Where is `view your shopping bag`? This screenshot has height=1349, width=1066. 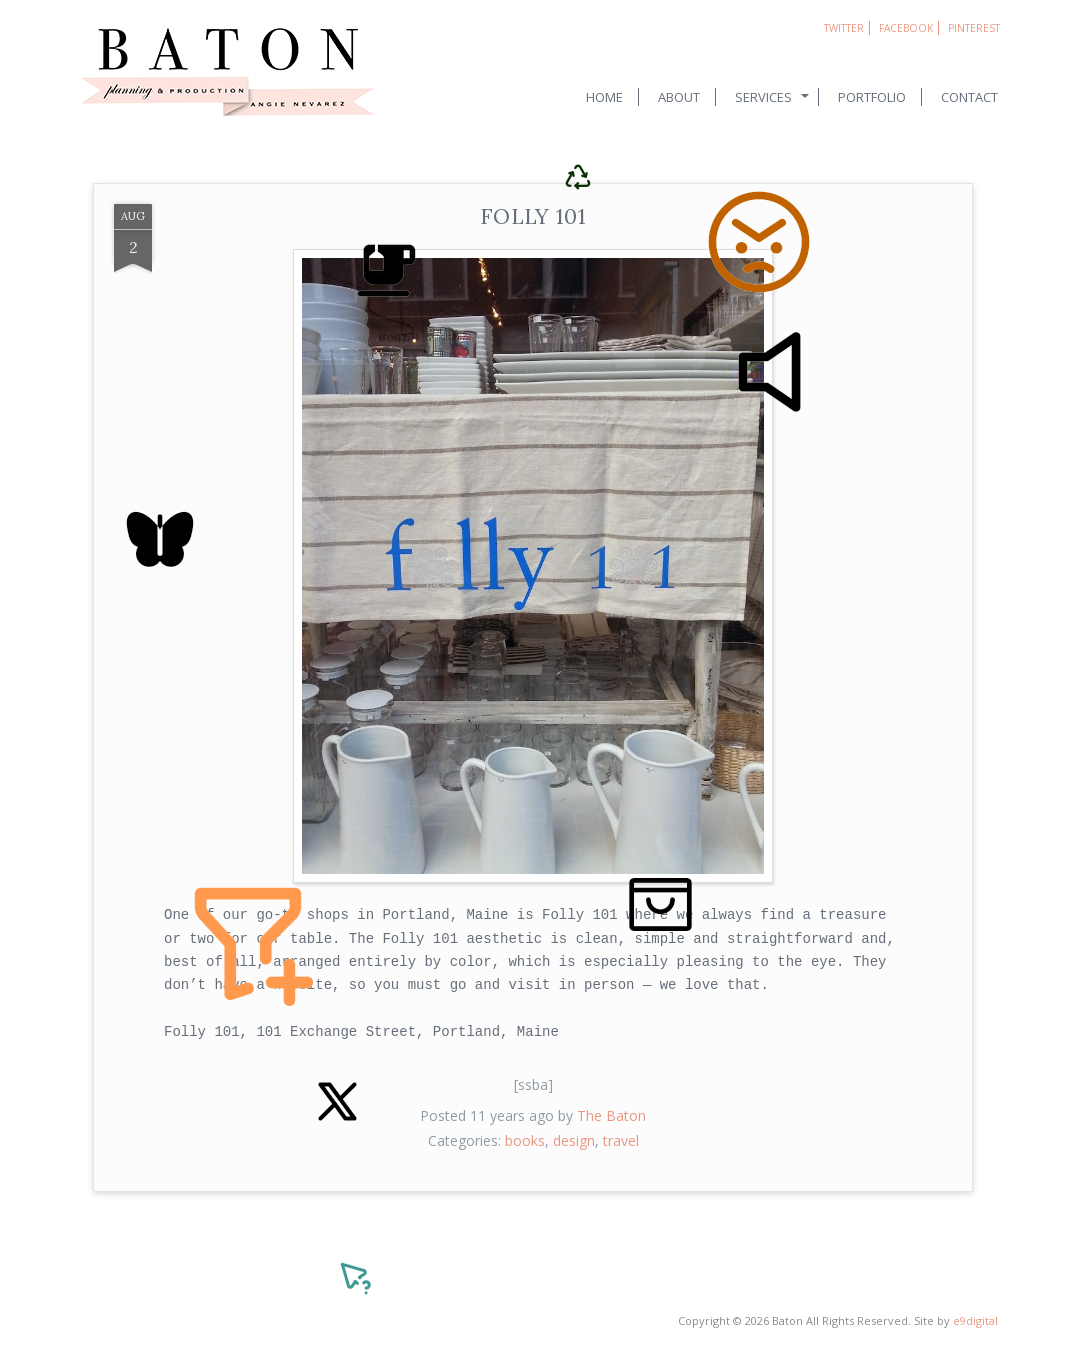 view your shopping bag is located at coordinates (660, 904).